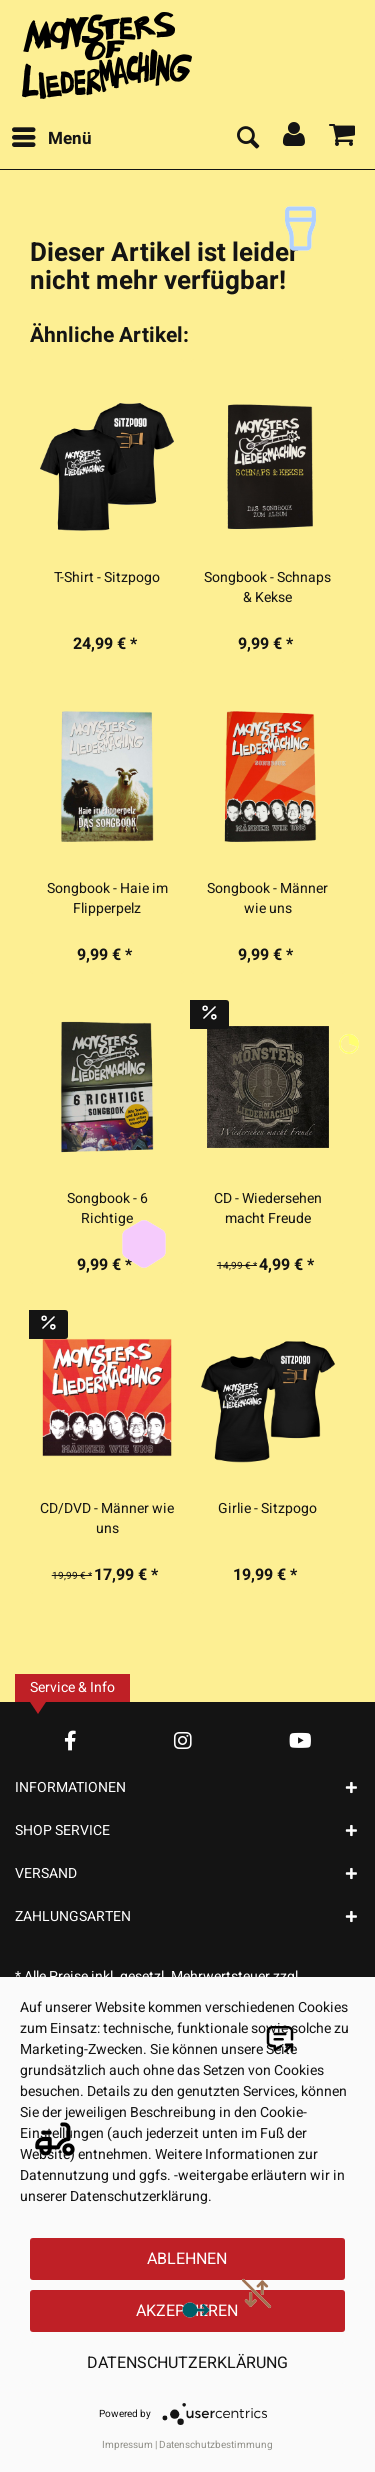 This screenshot has height=2472, width=375. What do you see at coordinates (56, 2139) in the screenshot?
I see `select moped or scooter delivery` at bounding box center [56, 2139].